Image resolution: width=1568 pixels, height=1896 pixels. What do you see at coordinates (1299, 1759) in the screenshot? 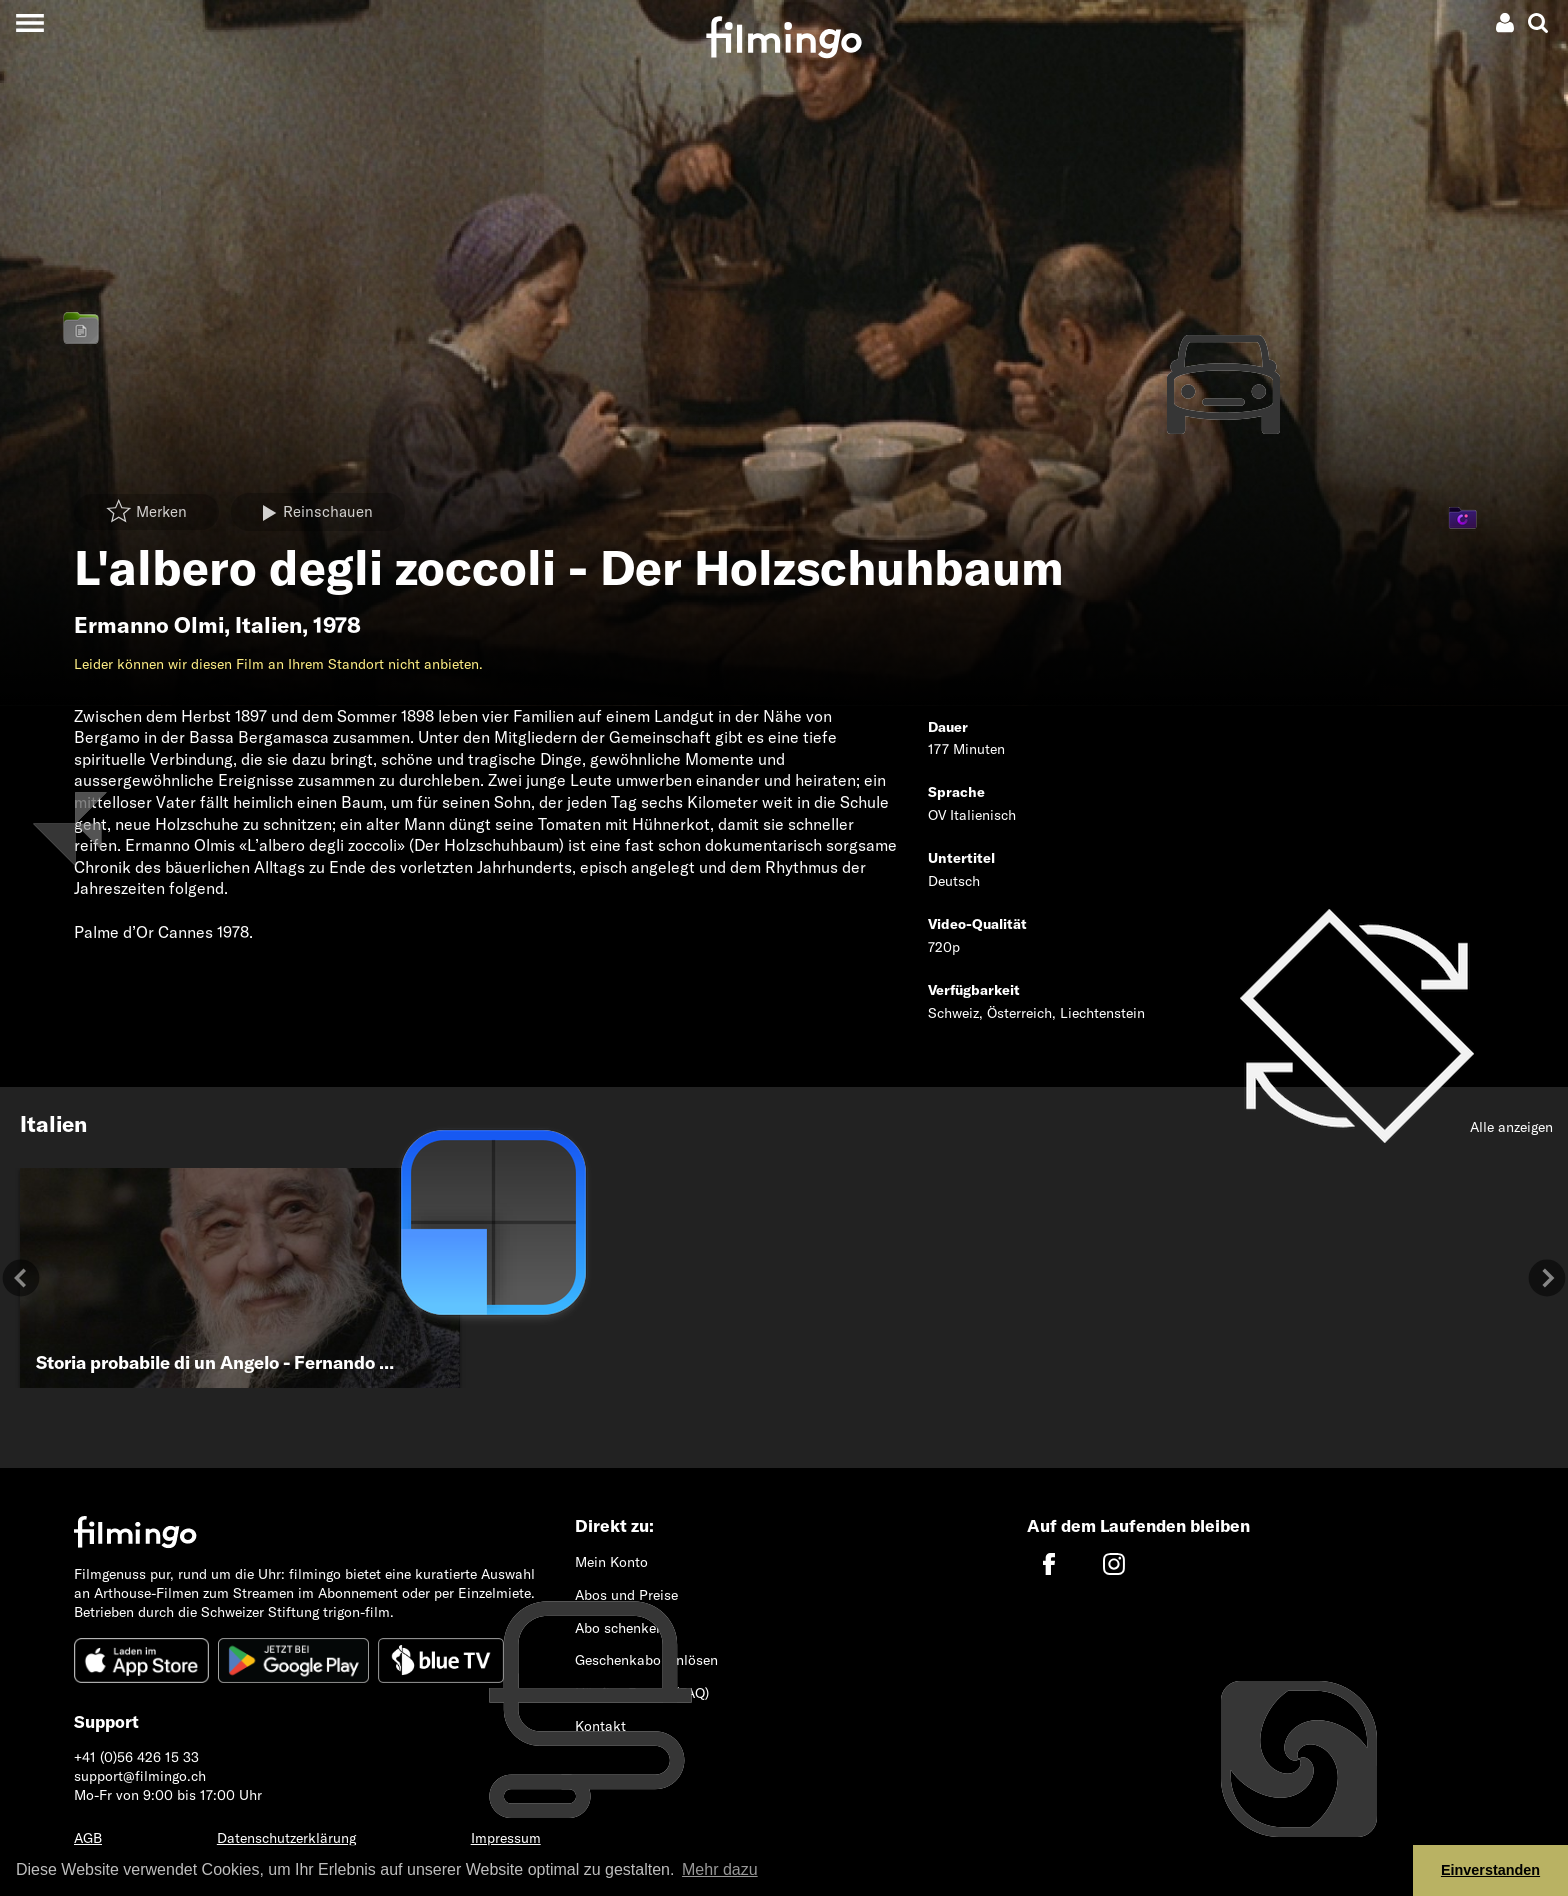
I see `open meld file comparison tool` at bounding box center [1299, 1759].